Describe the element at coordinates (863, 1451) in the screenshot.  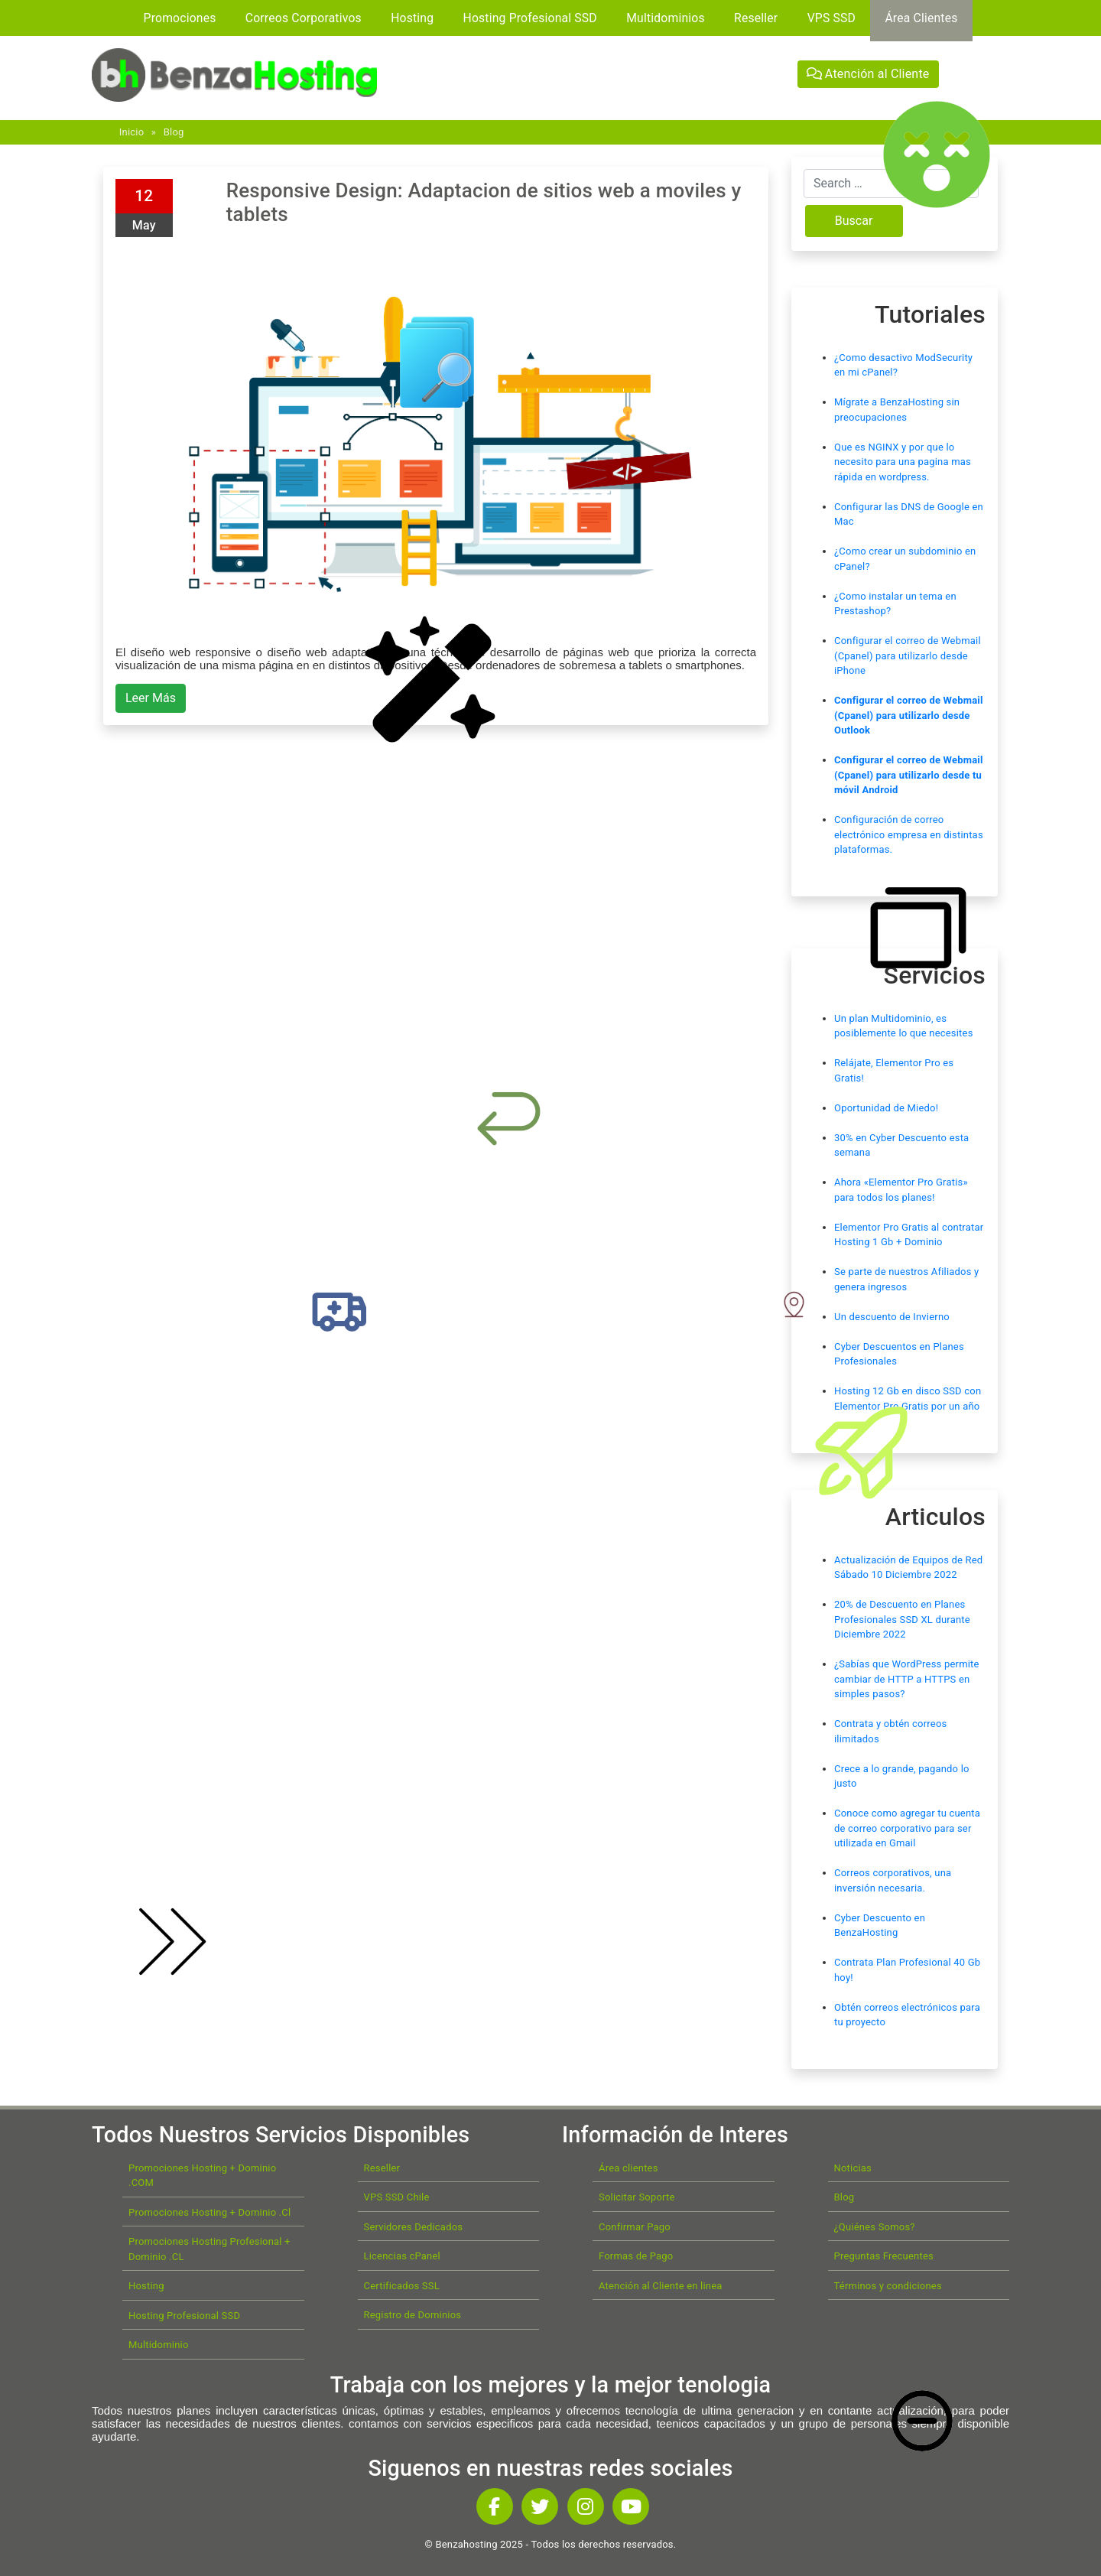
I see `launch or deploy a project` at that location.